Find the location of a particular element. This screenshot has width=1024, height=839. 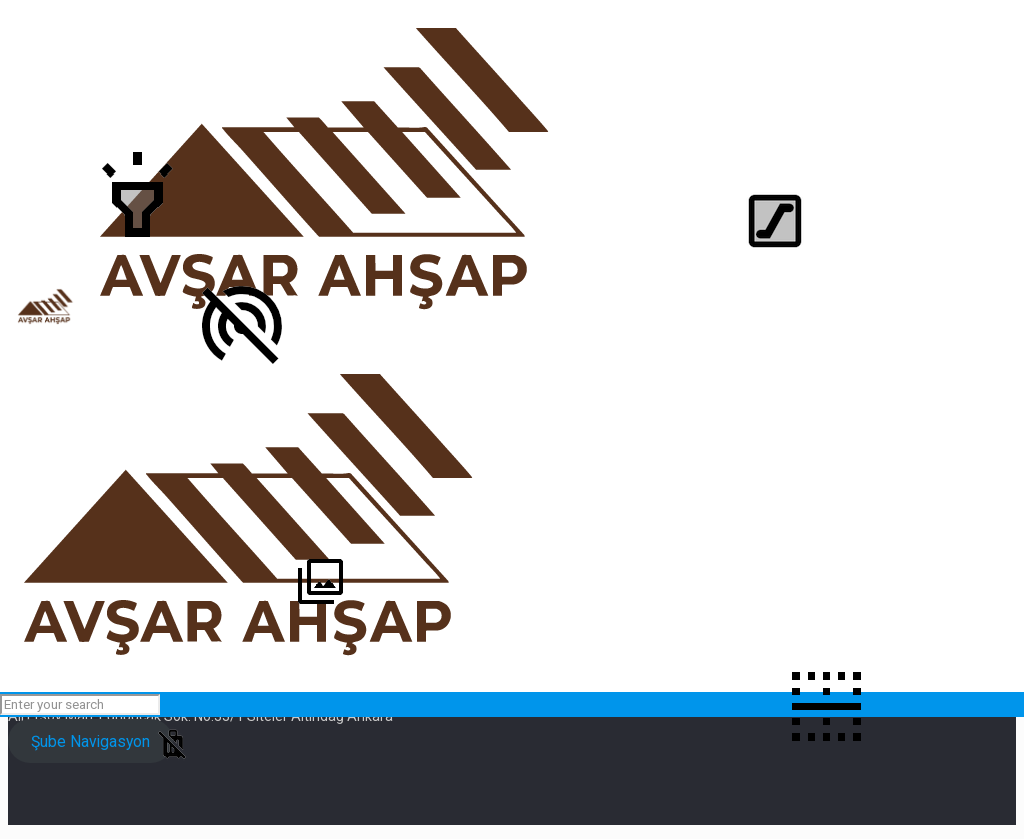

apply horizontal border to selected cells is located at coordinates (826, 706).